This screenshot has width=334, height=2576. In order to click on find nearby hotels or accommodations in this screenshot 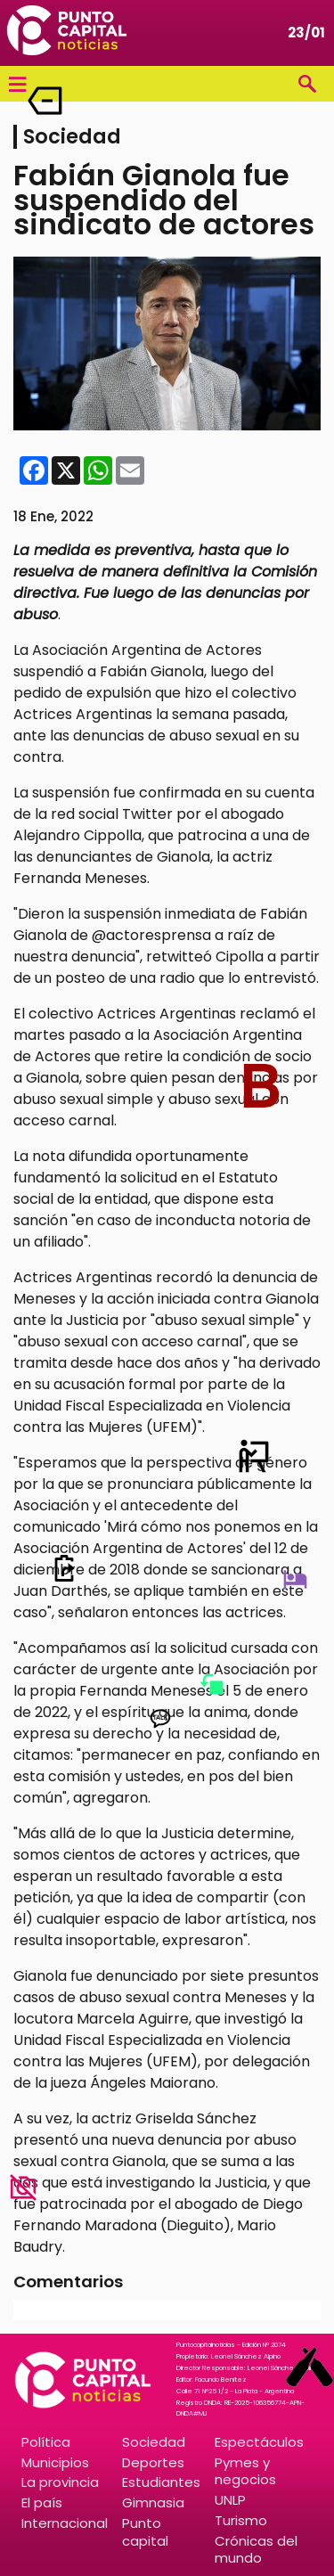, I will do `click(295, 1579)`.